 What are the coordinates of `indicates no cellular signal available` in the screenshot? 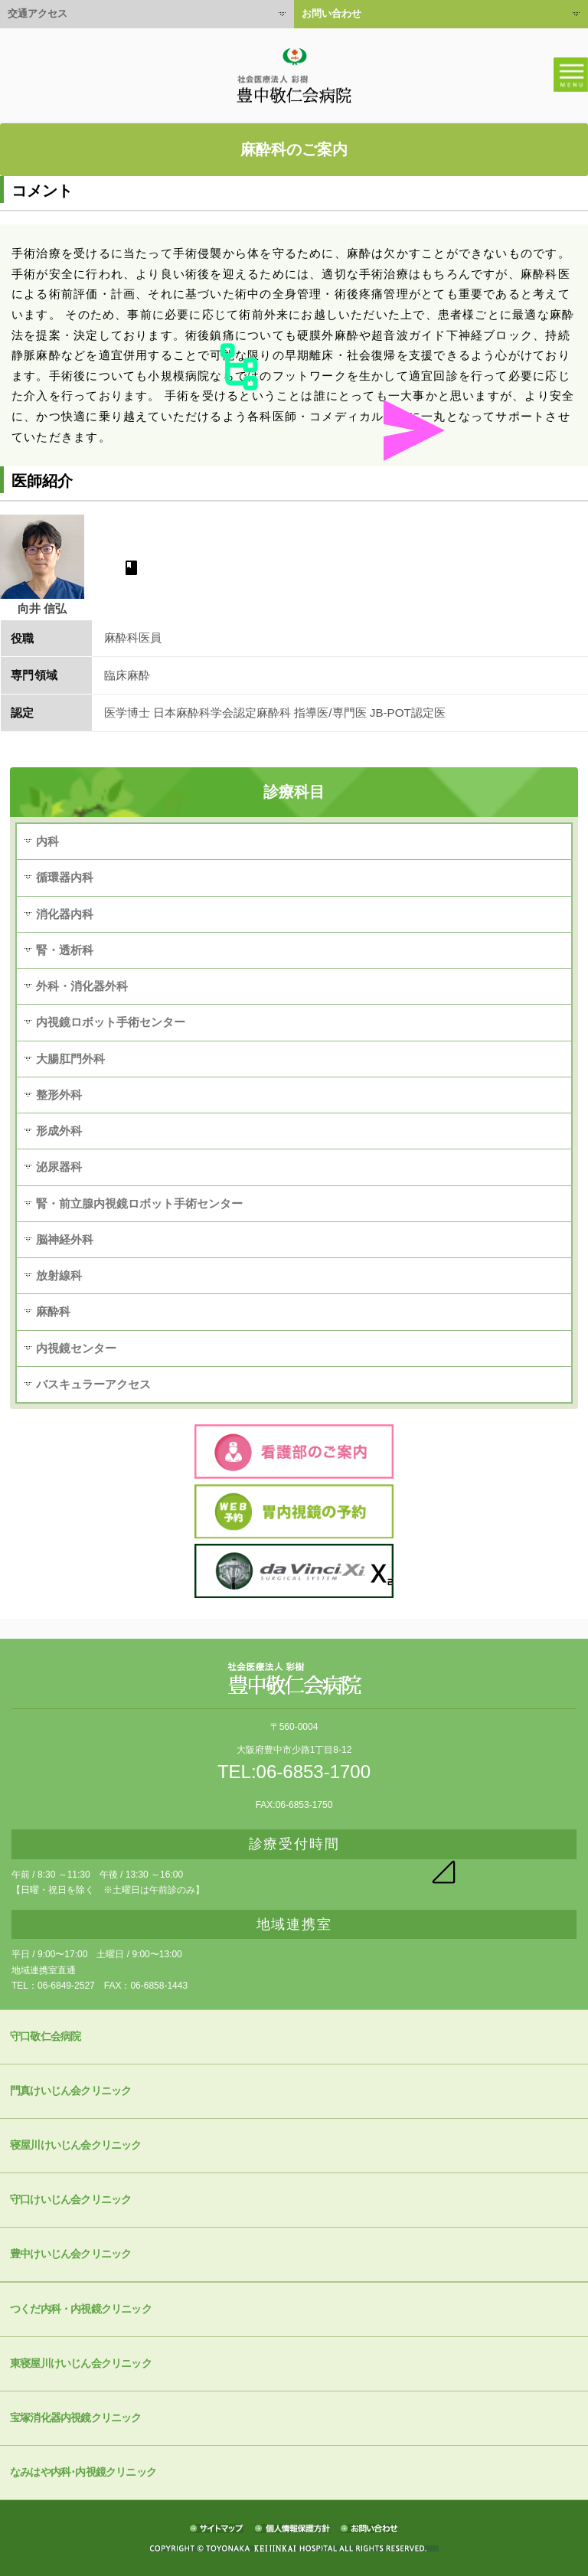 It's located at (446, 1873).